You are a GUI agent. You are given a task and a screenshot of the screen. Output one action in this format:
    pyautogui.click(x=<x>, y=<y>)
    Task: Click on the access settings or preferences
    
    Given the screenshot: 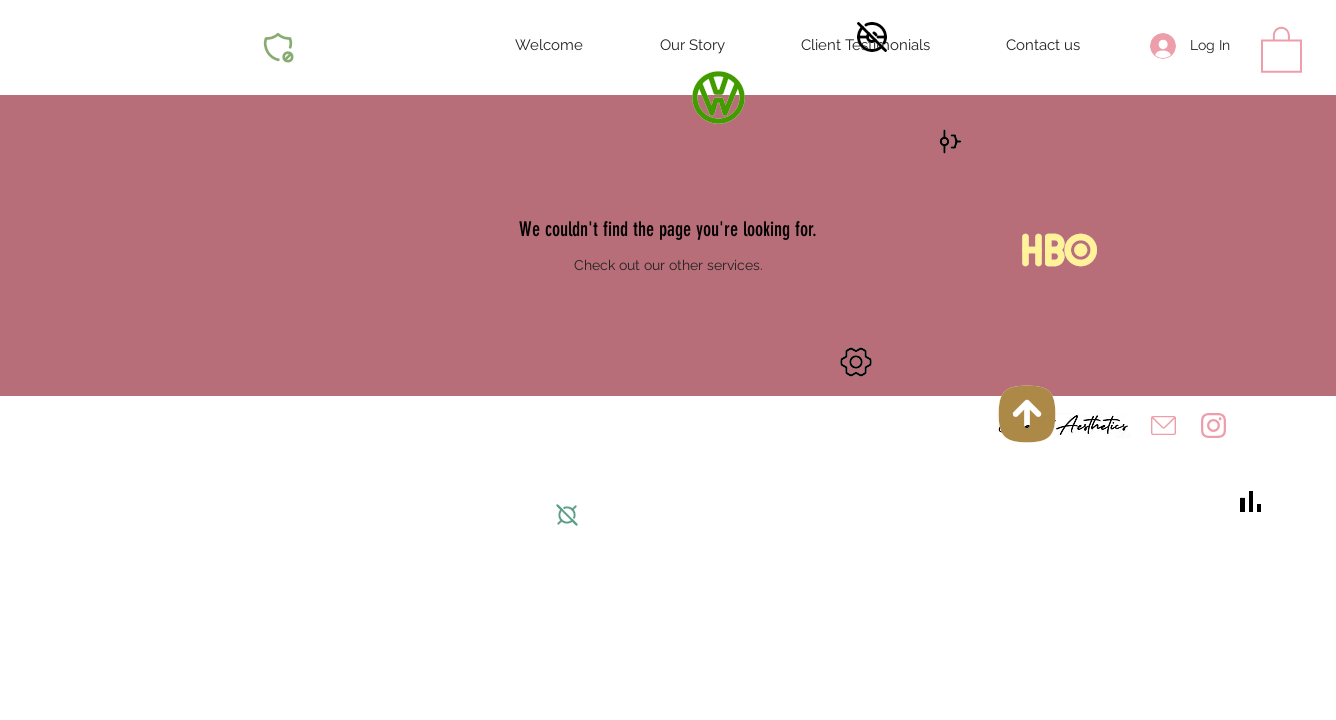 What is the action you would take?
    pyautogui.click(x=856, y=362)
    